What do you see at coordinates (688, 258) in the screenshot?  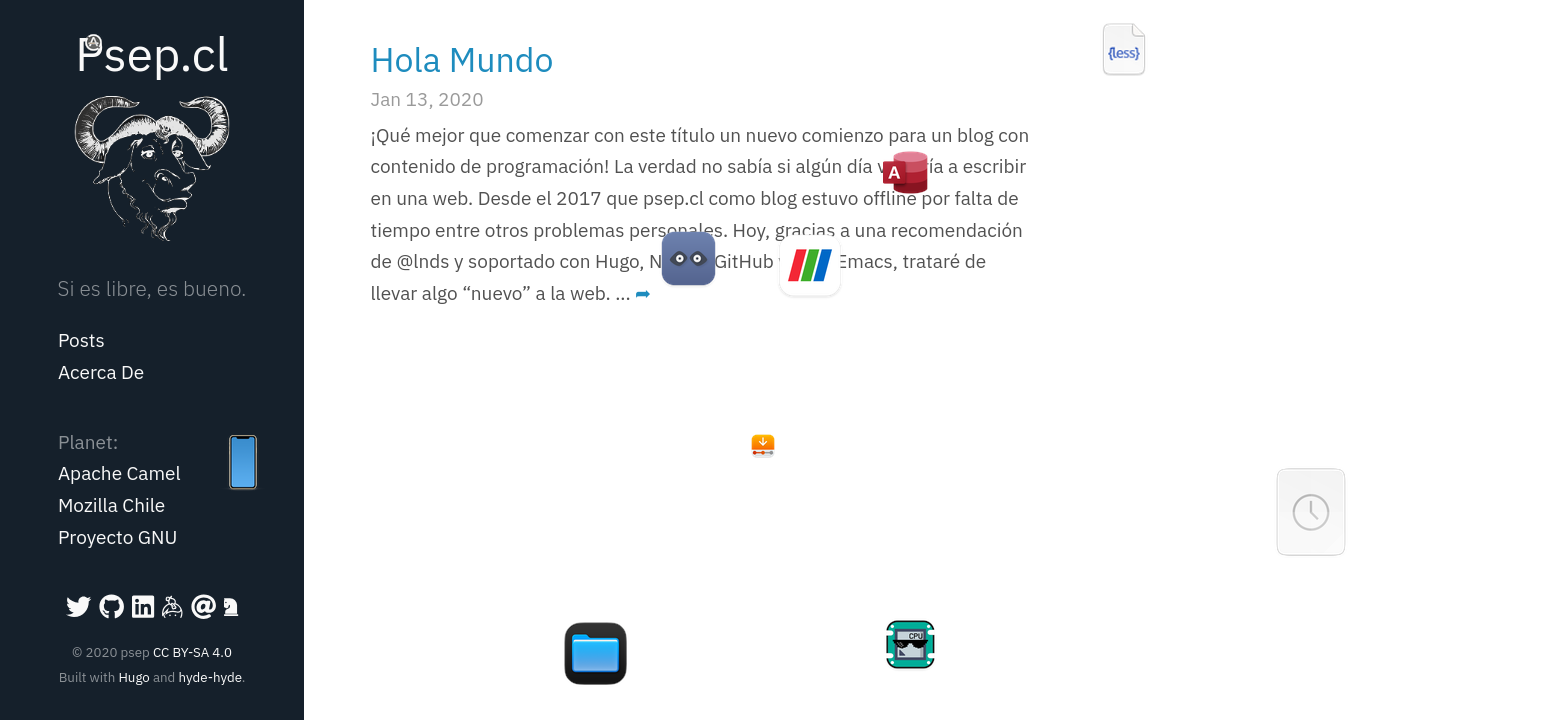 I see `open mockoon api mocking application` at bounding box center [688, 258].